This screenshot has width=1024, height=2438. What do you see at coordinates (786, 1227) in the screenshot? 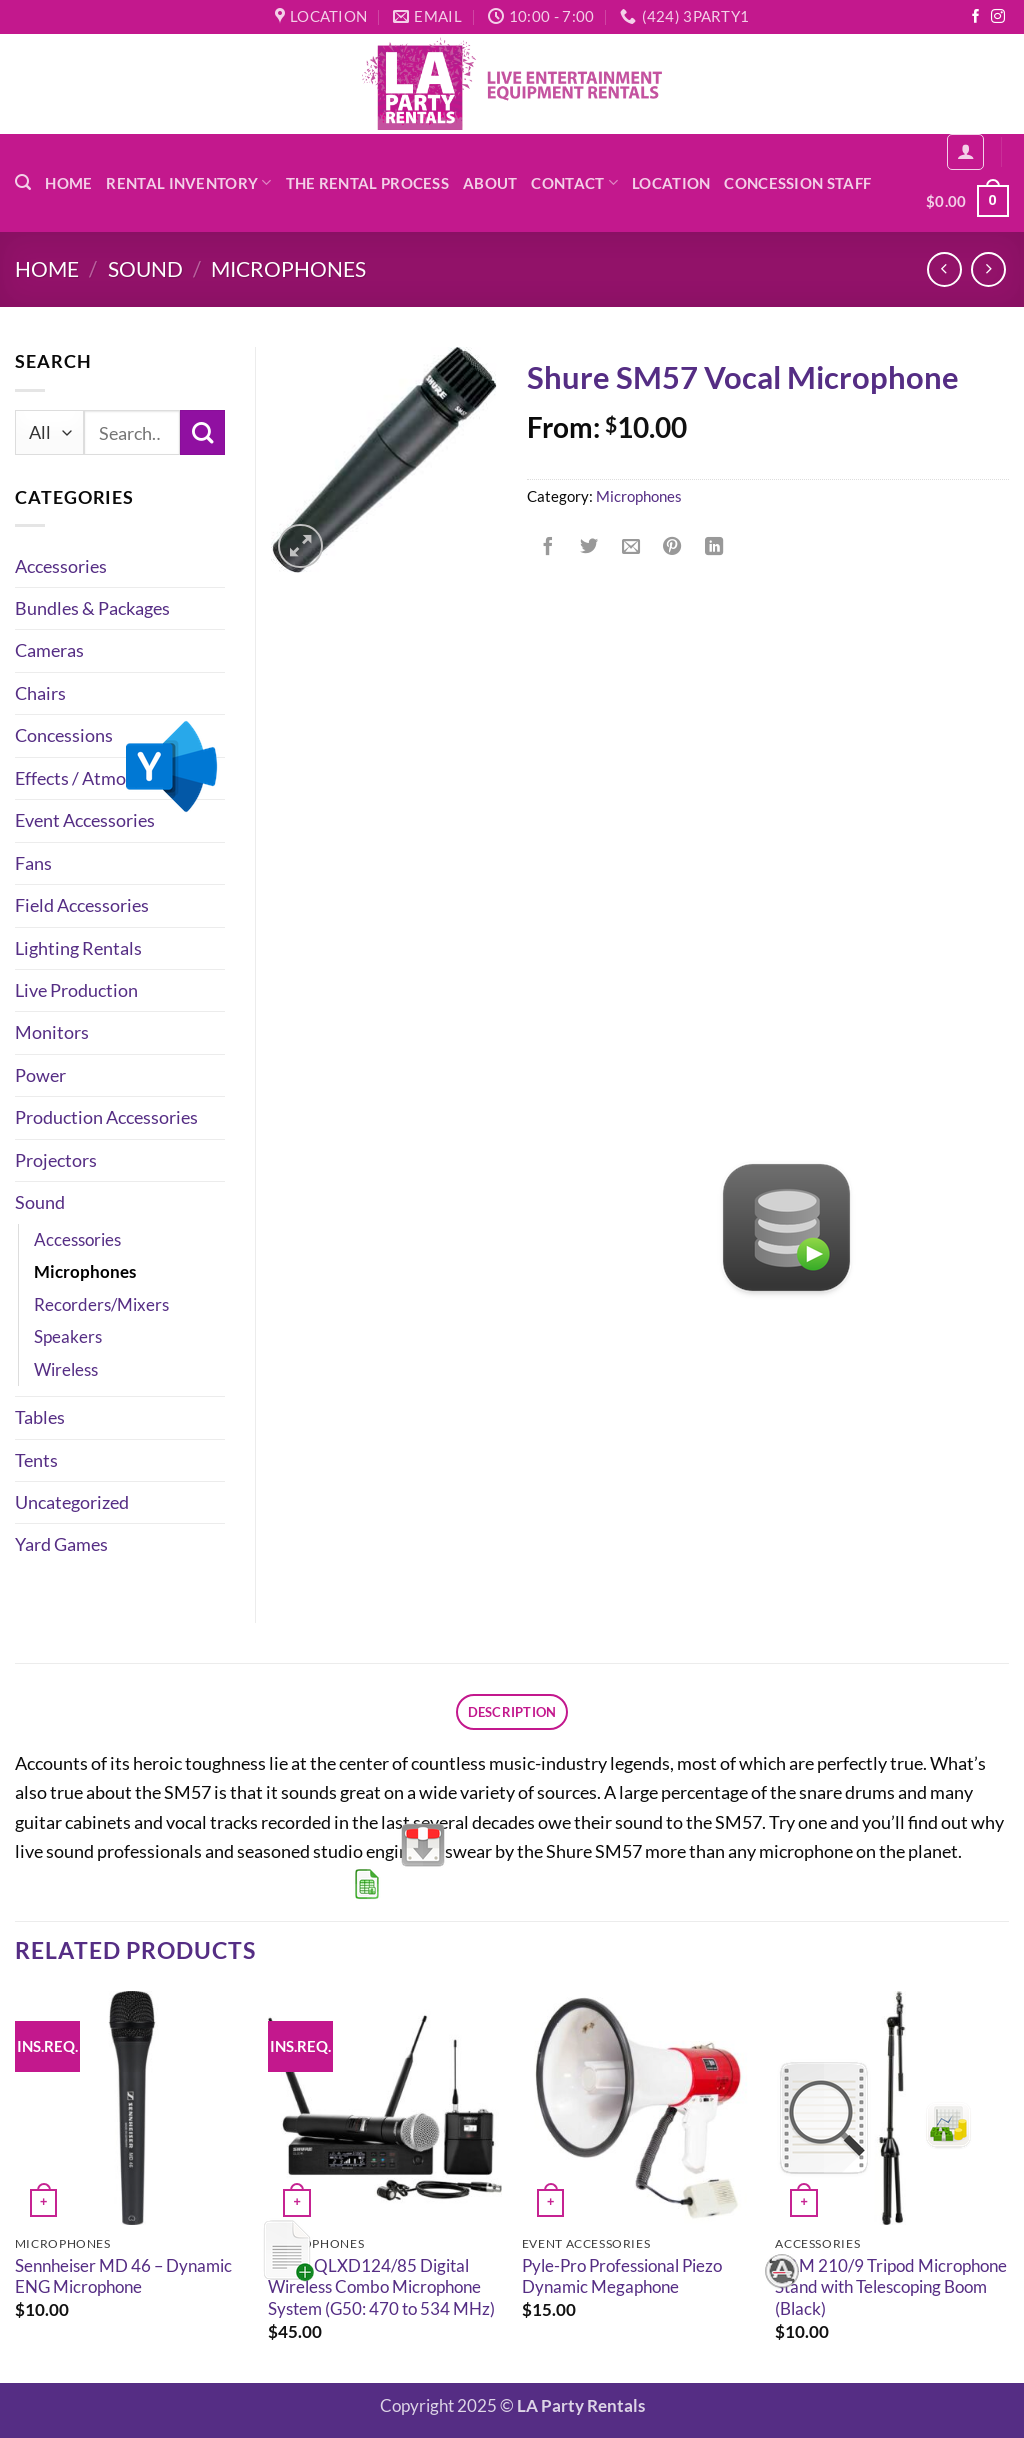
I see `open Oracle SQL Developer application` at bounding box center [786, 1227].